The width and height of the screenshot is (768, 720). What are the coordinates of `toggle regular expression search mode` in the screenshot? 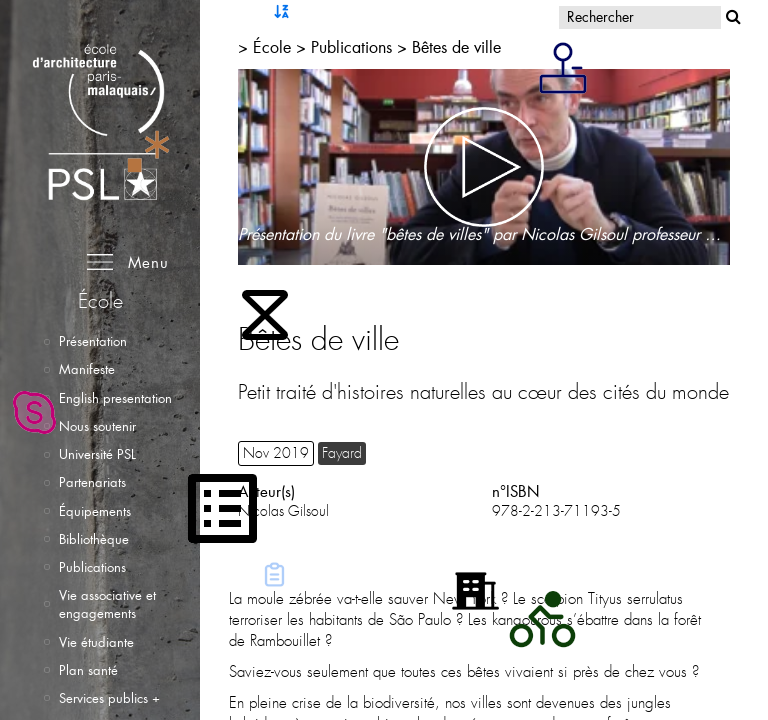 It's located at (148, 151).